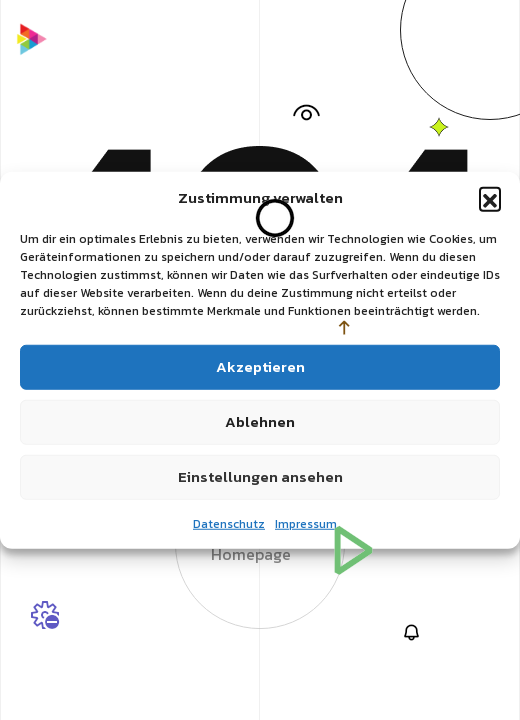 The height and width of the screenshot is (720, 520). I want to click on exclude file or folder from settings, so click(45, 615).